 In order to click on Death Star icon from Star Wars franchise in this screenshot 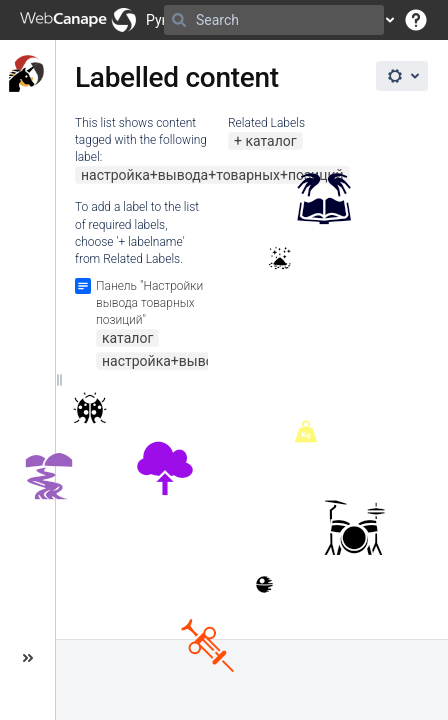, I will do `click(264, 584)`.